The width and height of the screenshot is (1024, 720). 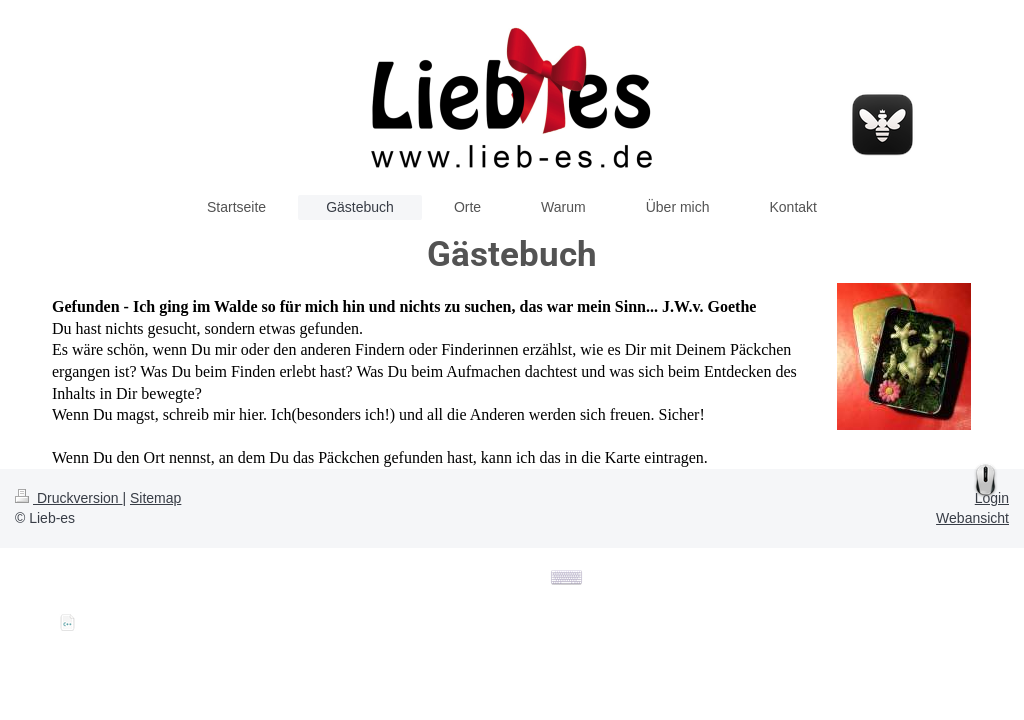 I want to click on configure mouse settings, so click(x=985, y=480).